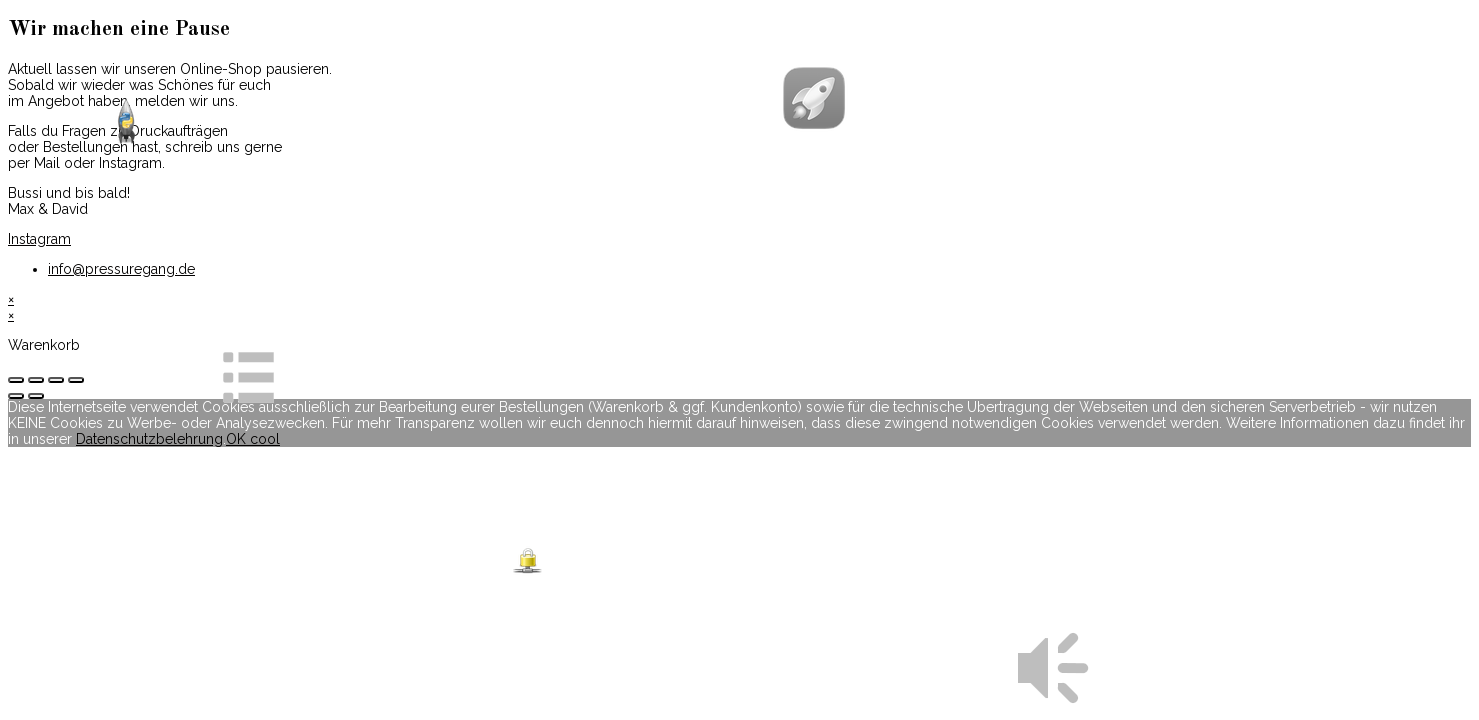 The width and height of the screenshot is (1479, 720). I want to click on open the games app or game center, so click(814, 98).